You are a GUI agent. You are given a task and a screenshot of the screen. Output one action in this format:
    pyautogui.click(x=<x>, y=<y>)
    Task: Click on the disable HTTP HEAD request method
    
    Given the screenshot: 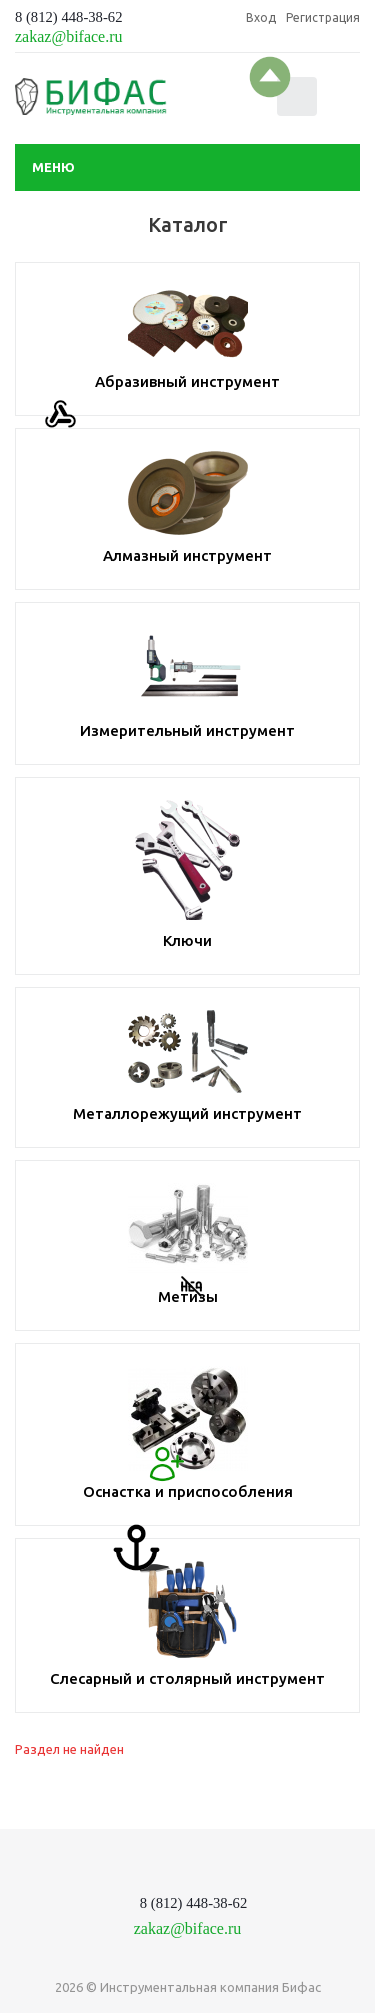 What is the action you would take?
    pyautogui.click(x=191, y=1286)
    